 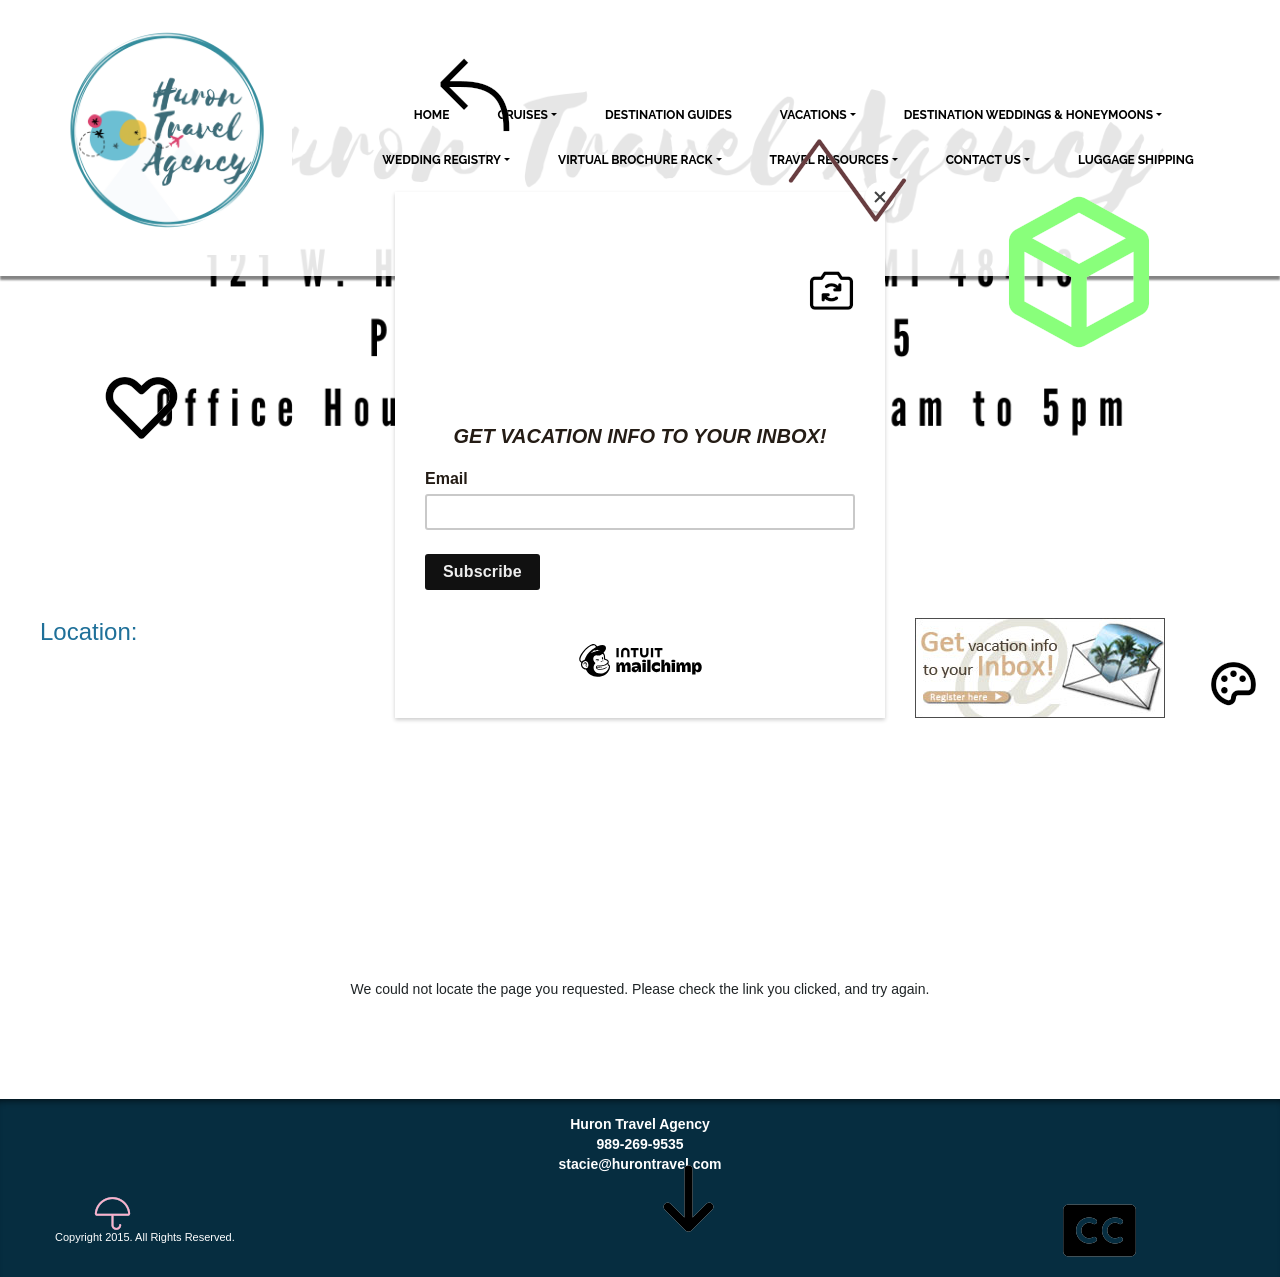 What do you see at coordinates (1099, 1230) in the screenshot?
I see `enable closed captions for video content` at bounding box center [1099, 1230].